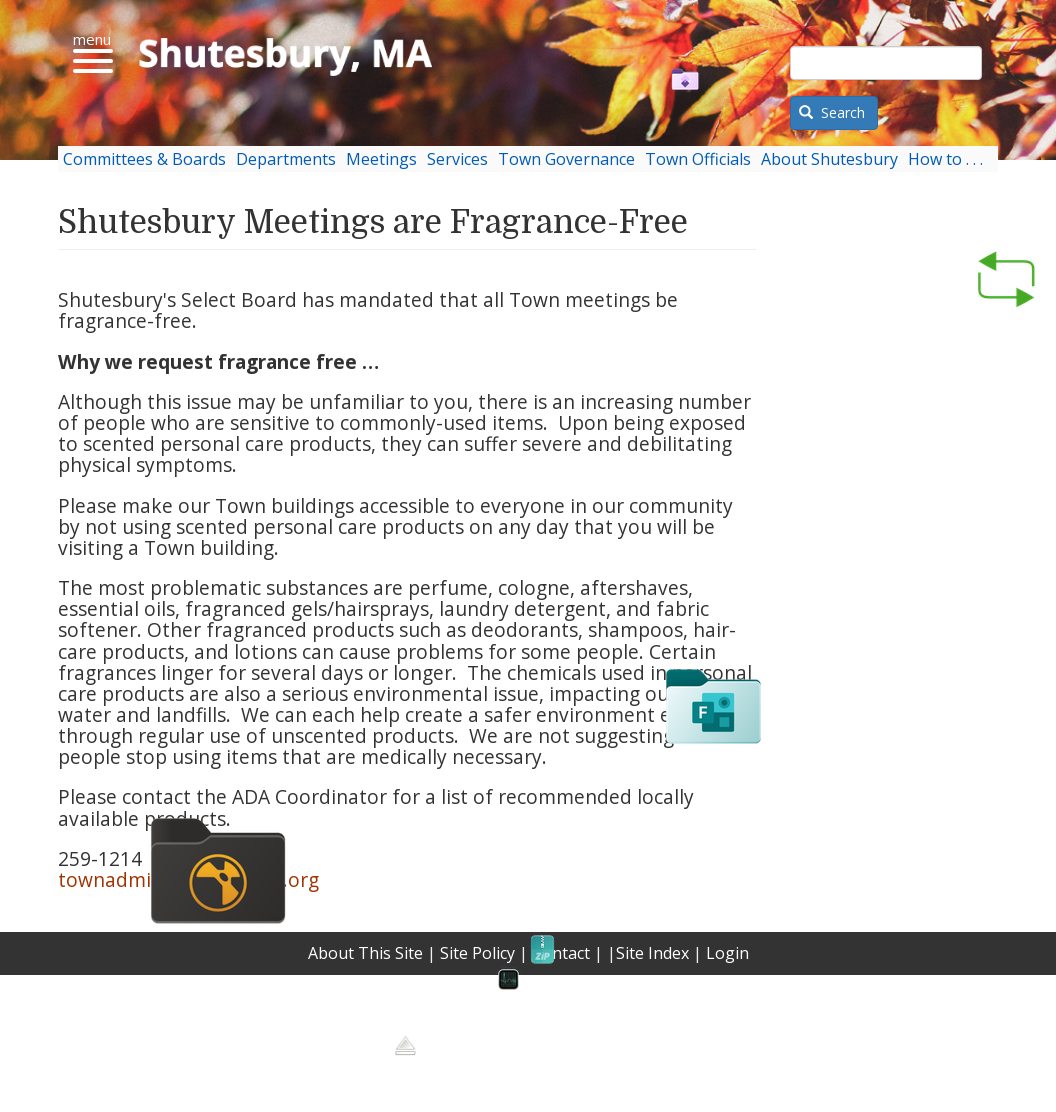 Image resolution: width=1056 pixels, height=1112 pixels. Describe the element at coordinates (217, 874) in the screenshot. I see `folder containing nuke compositing software project files` at that location.